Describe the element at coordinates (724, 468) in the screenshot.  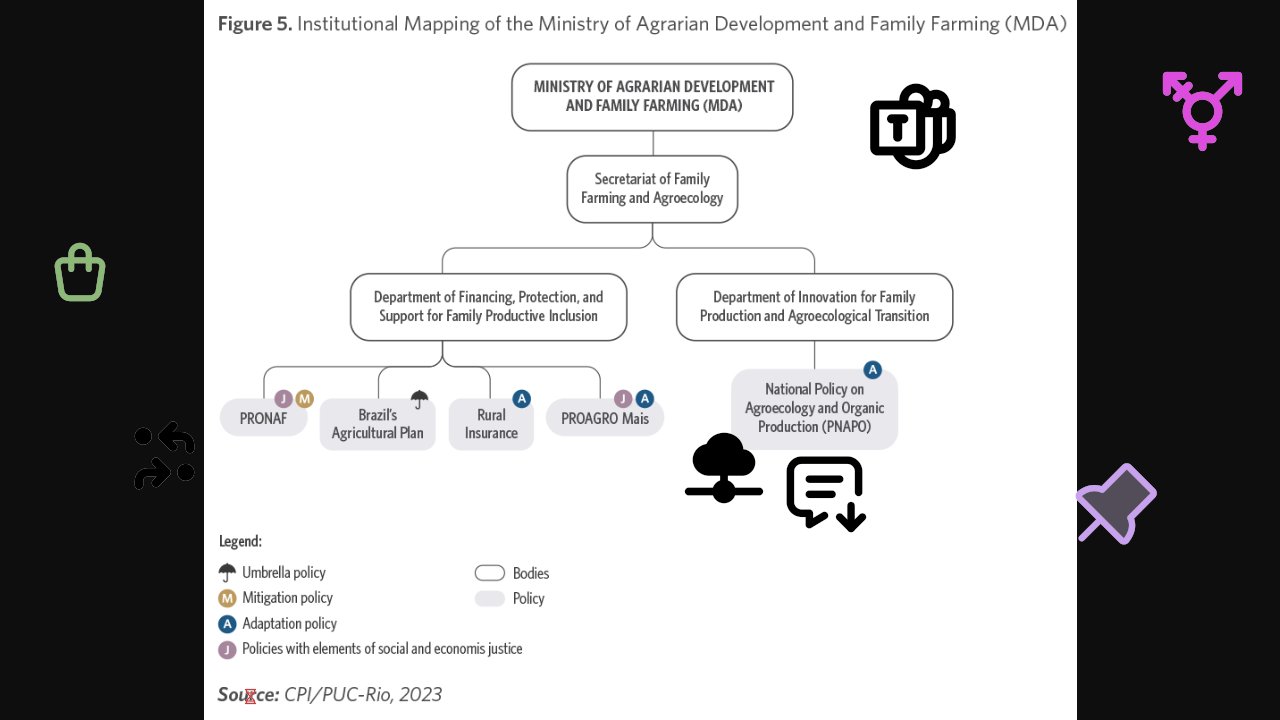
I see `cloud data sync status` at that location.